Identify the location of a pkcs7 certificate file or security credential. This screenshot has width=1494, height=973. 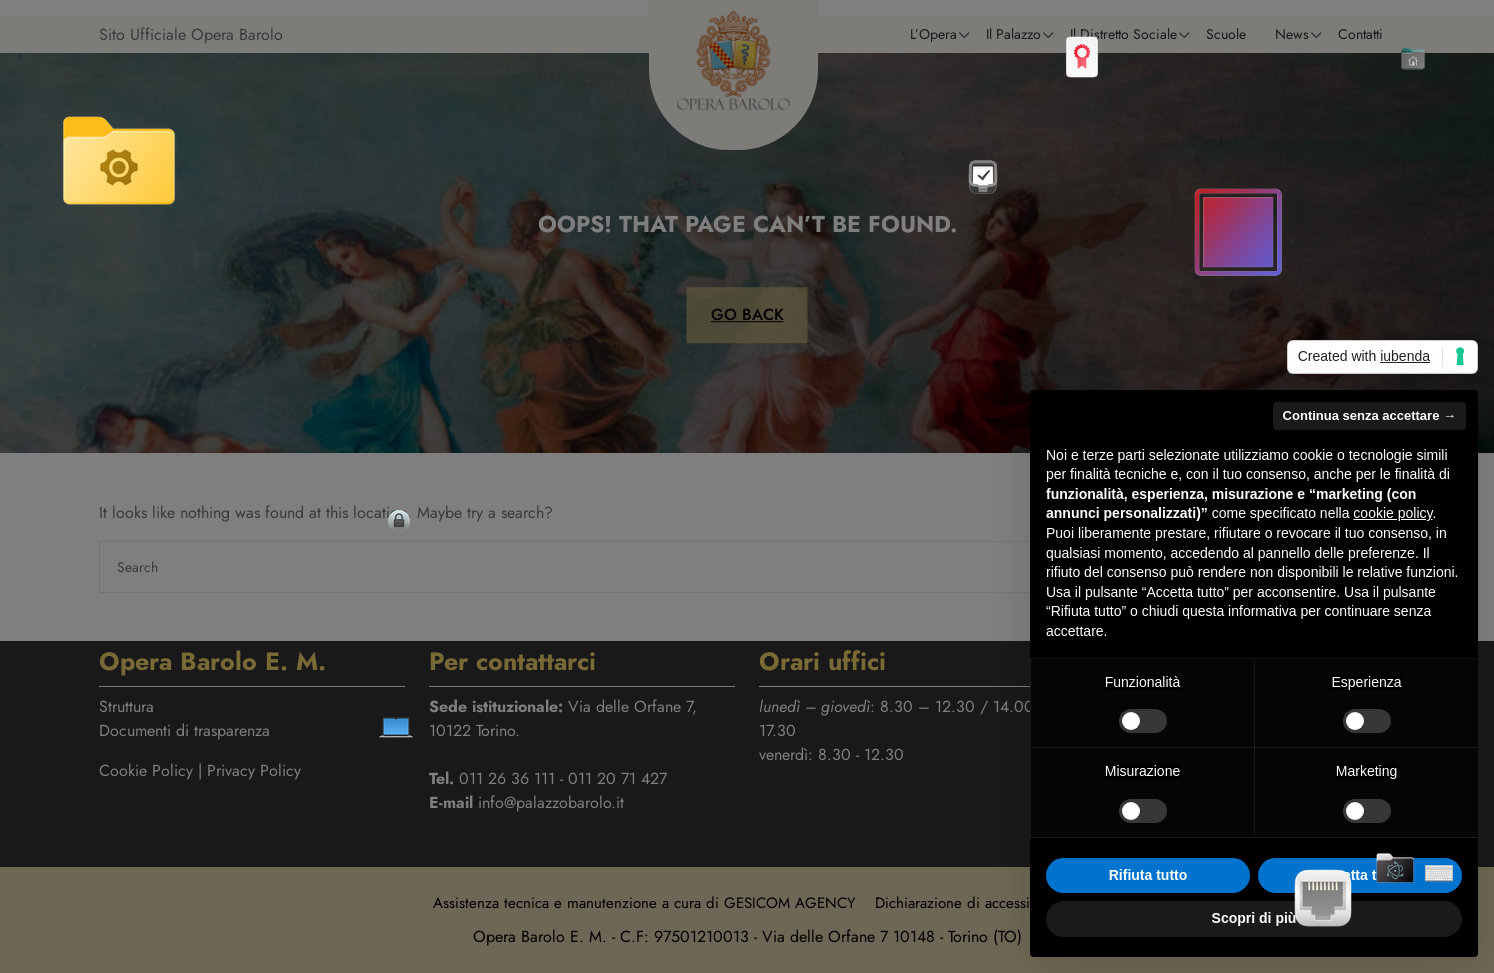
(1082, 57).